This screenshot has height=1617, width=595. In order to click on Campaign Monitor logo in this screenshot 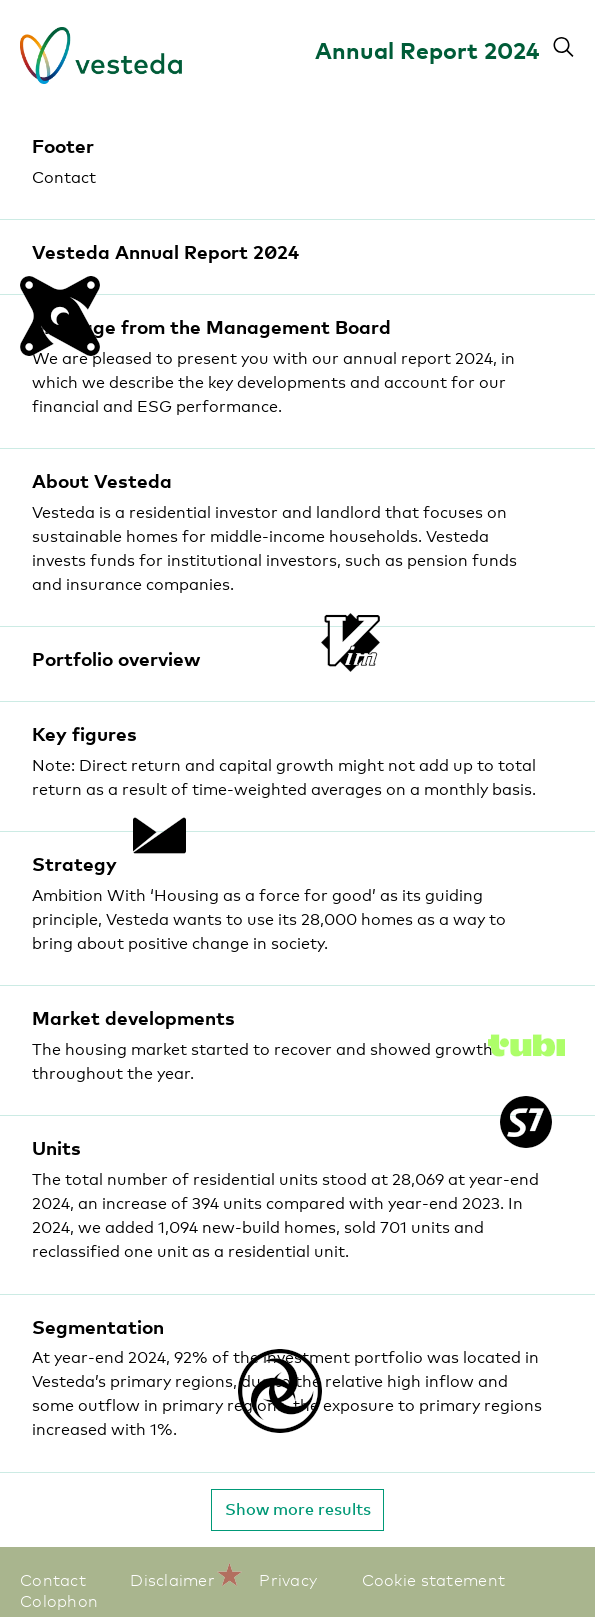, I will do `click(159, 835)`.